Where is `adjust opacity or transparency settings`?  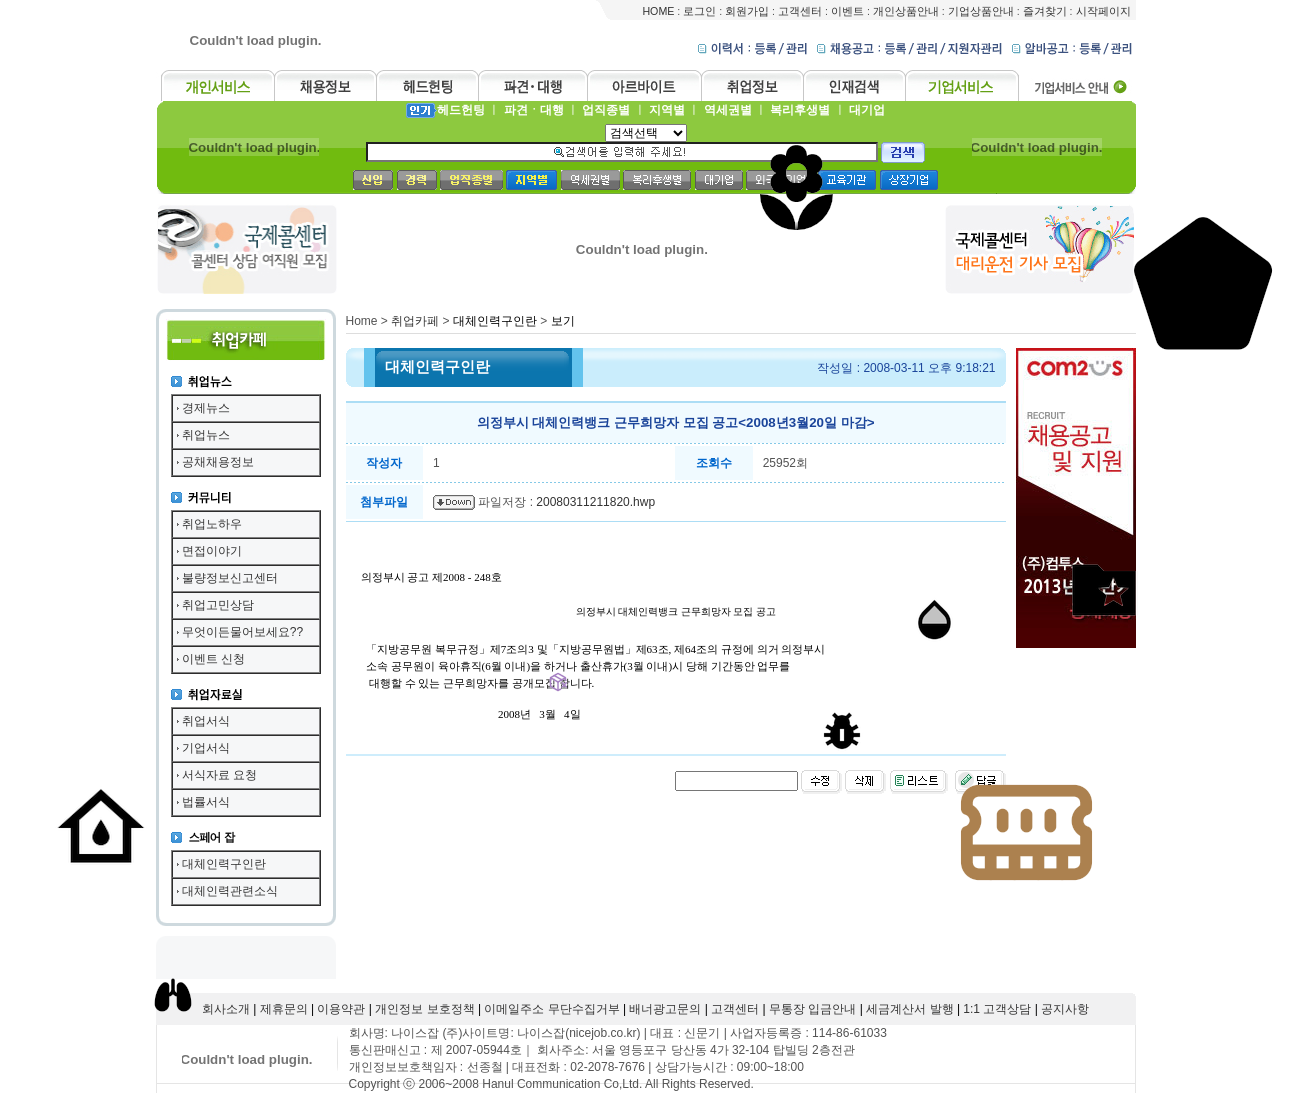
adjust opacity or transparency settings is located at coordinates (934, 619).